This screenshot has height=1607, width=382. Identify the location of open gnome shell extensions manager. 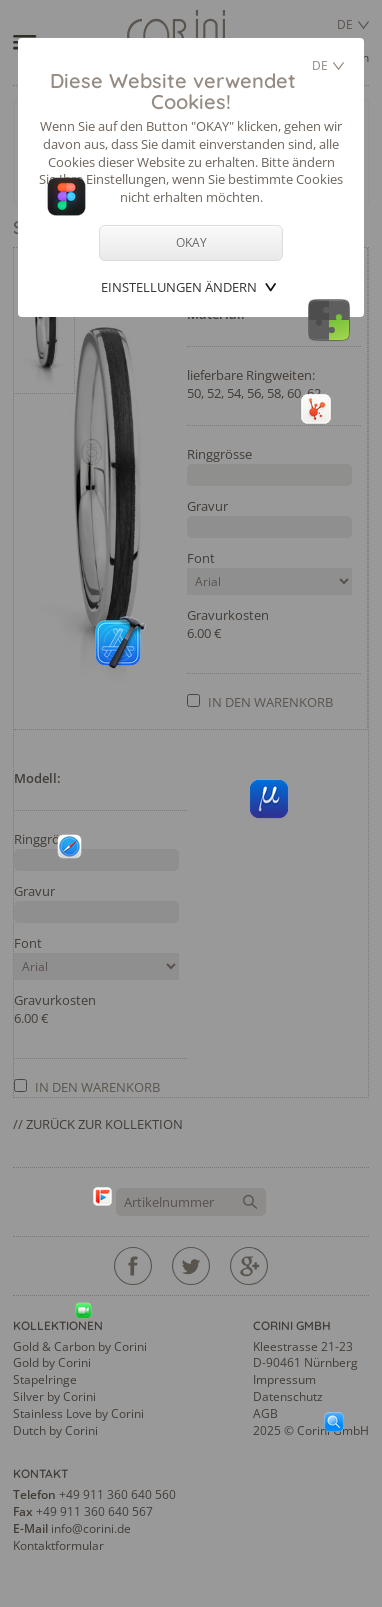
(329, 320).